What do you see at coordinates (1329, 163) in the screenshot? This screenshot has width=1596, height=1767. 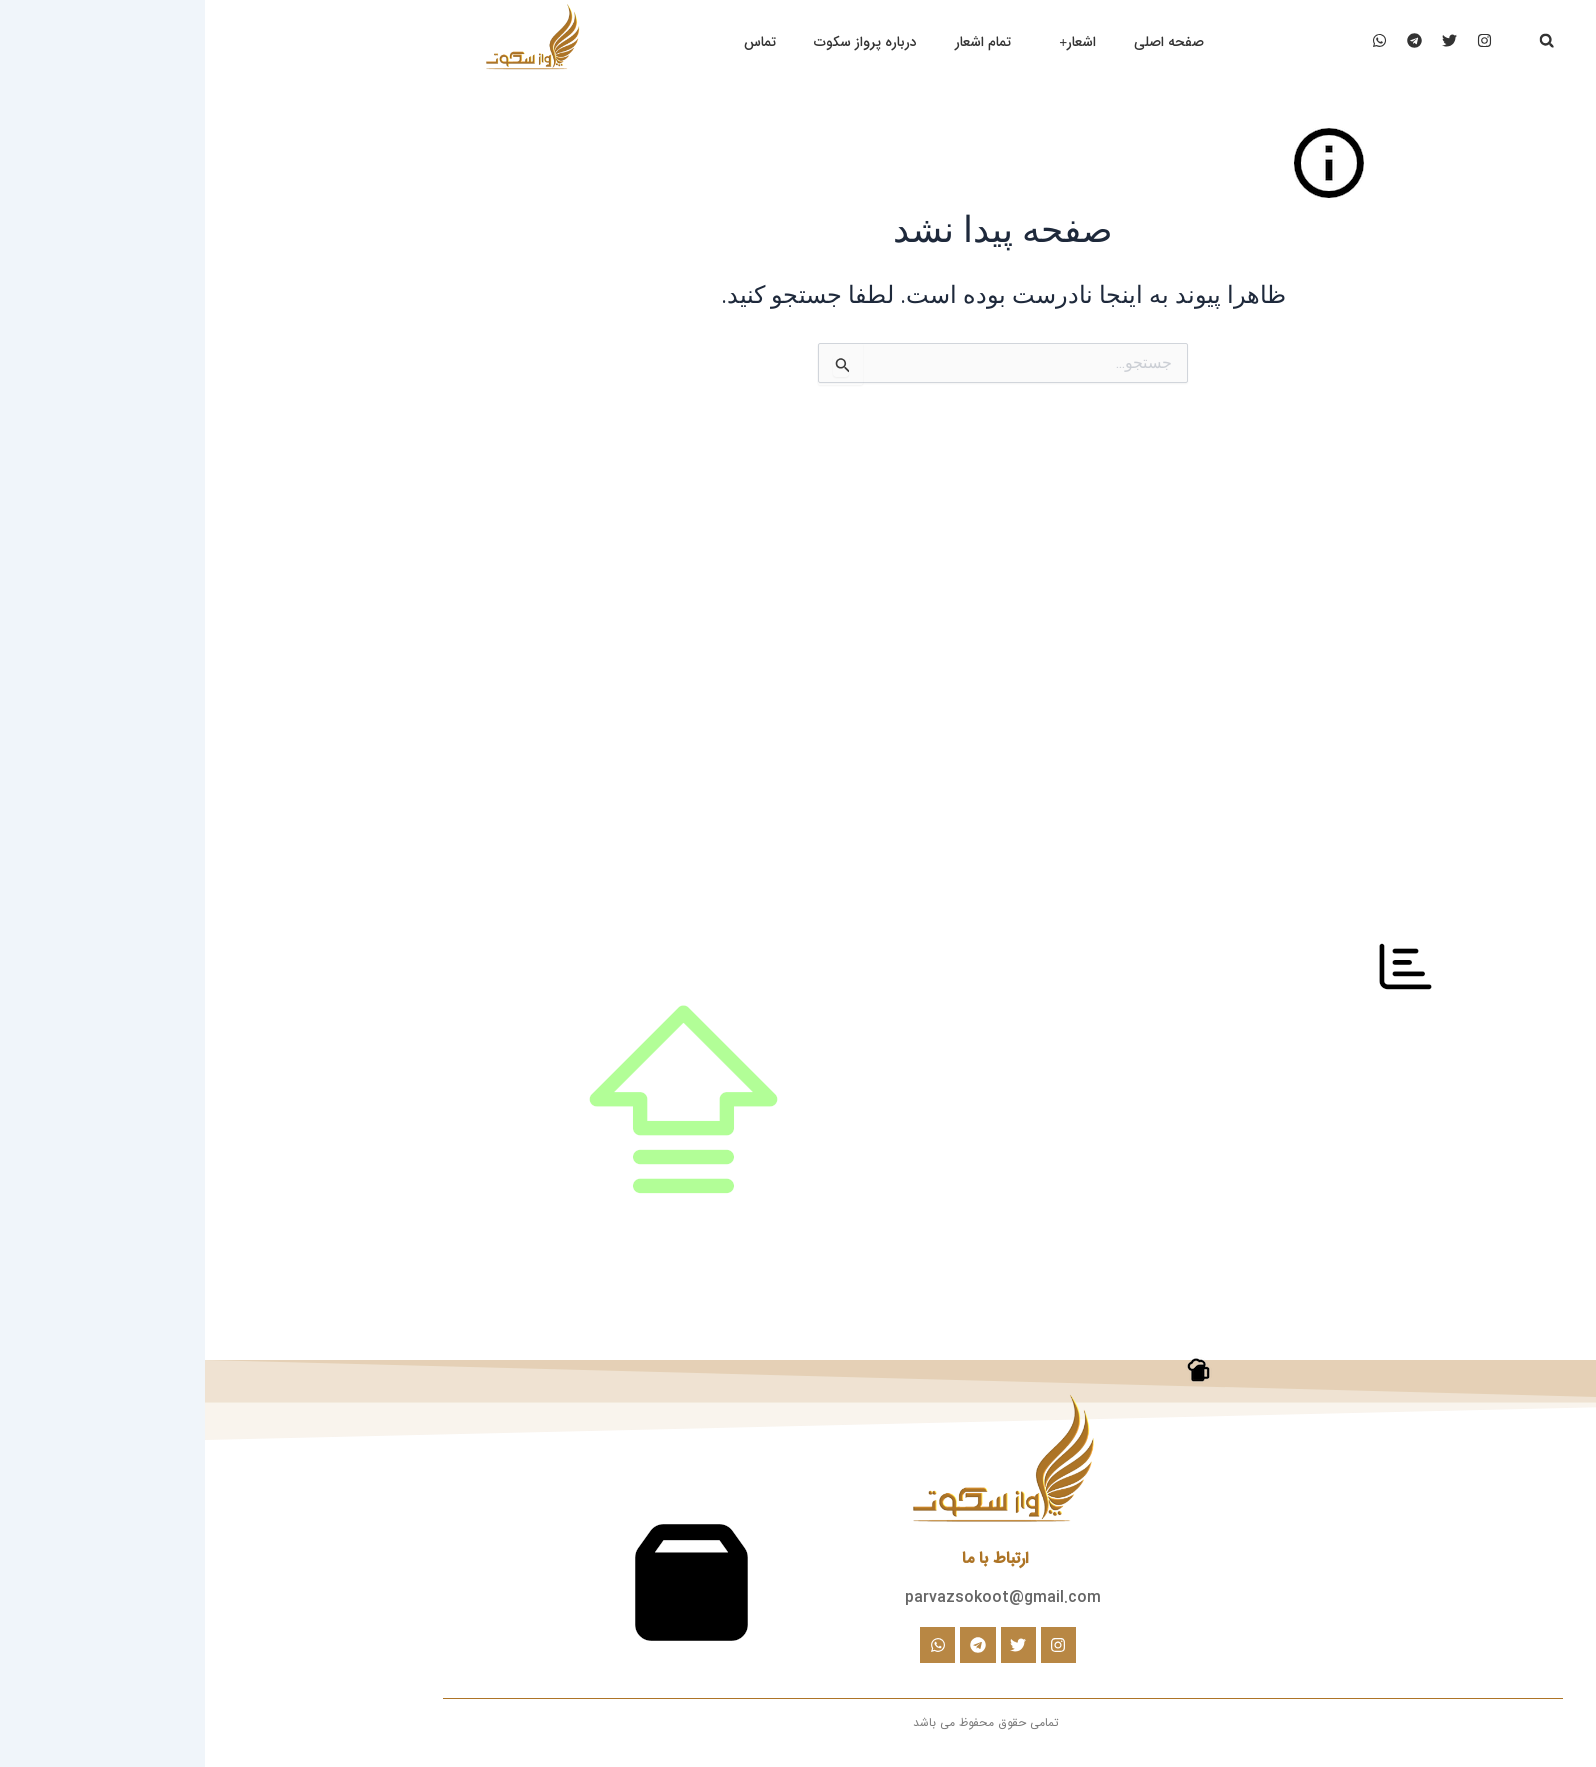 I see `view more information or details` at bounding box center [1329, 163].